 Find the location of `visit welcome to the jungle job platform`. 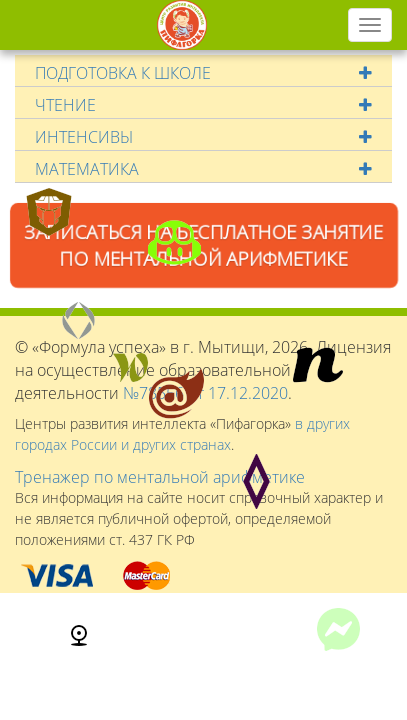

visit welcome to the jungle job platform is located at coordinates (130, 367).